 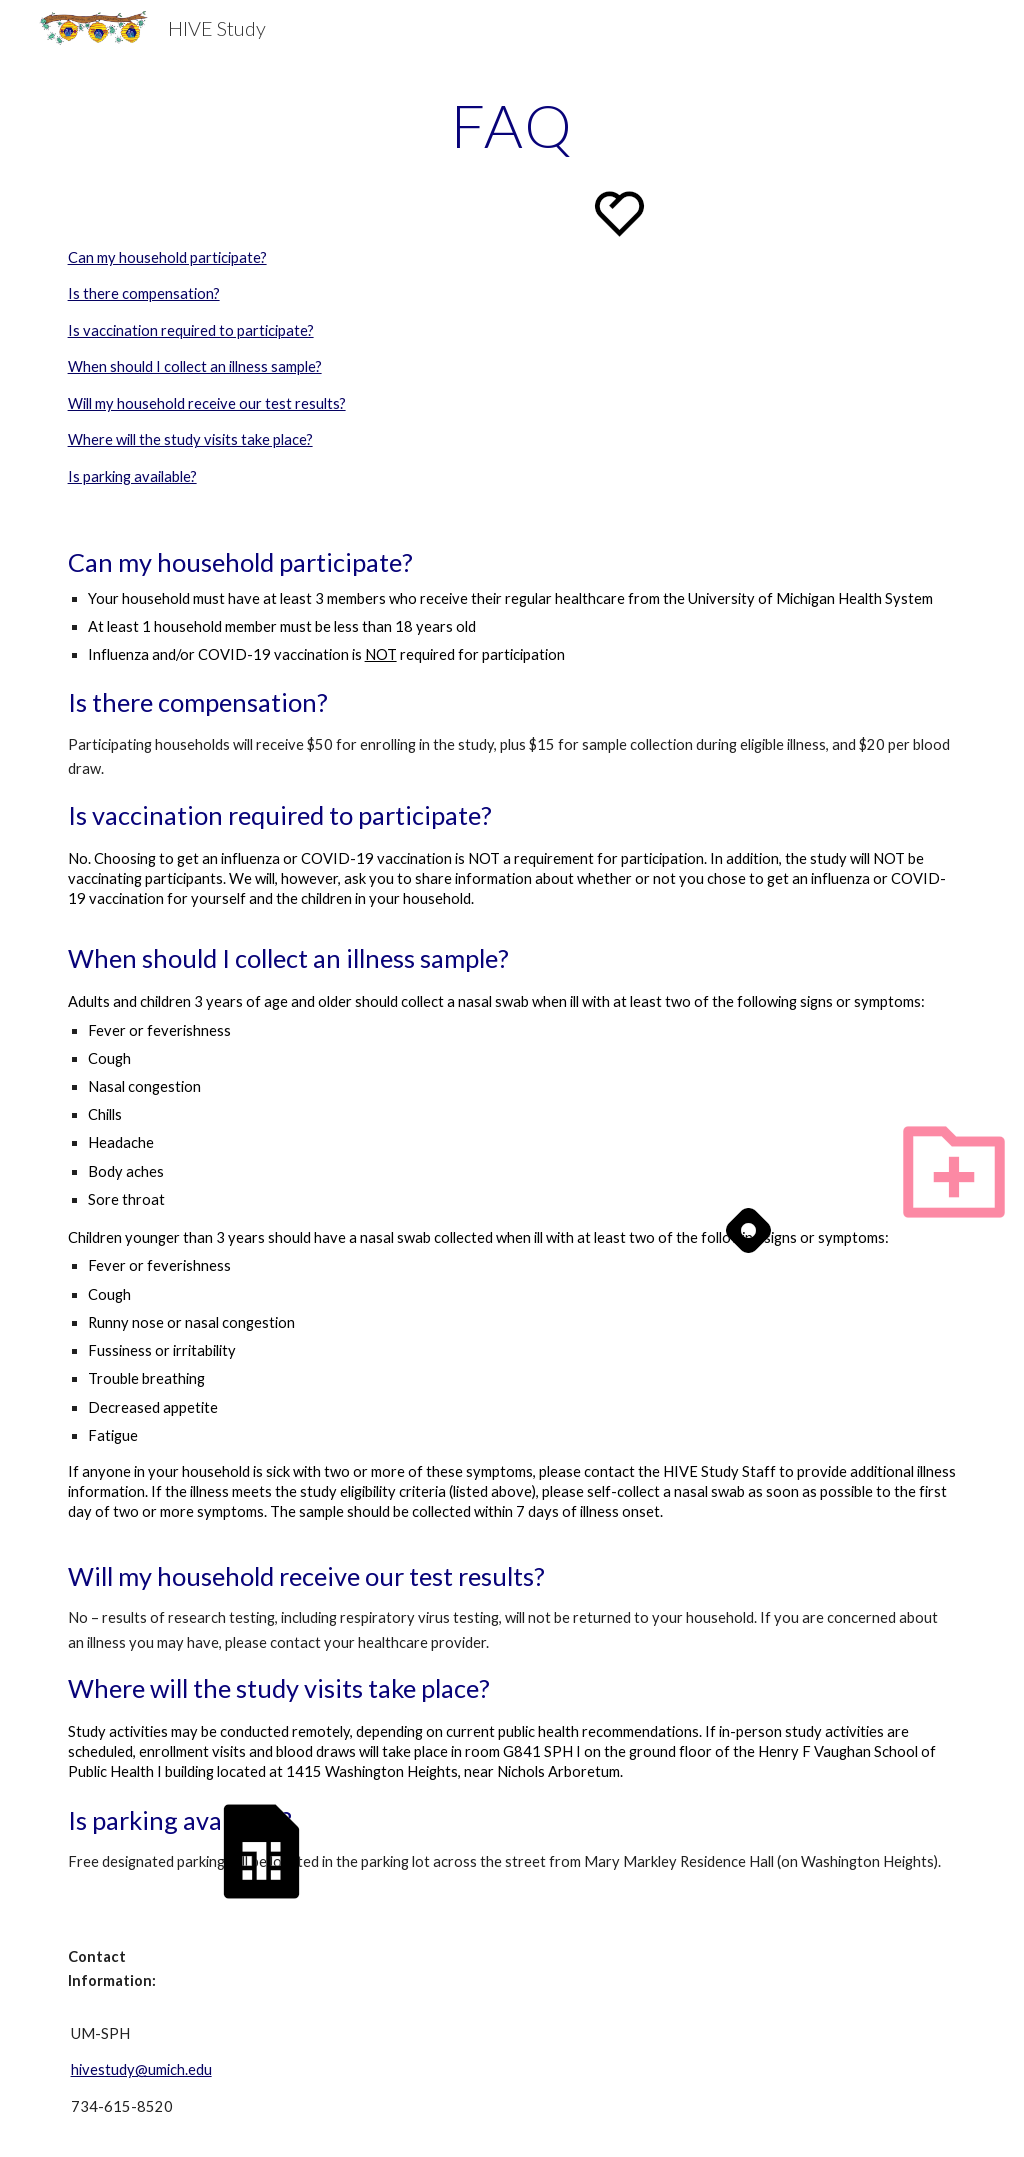 I want to click on open Hashnode blogging platform, so click(x=748, y=1230).